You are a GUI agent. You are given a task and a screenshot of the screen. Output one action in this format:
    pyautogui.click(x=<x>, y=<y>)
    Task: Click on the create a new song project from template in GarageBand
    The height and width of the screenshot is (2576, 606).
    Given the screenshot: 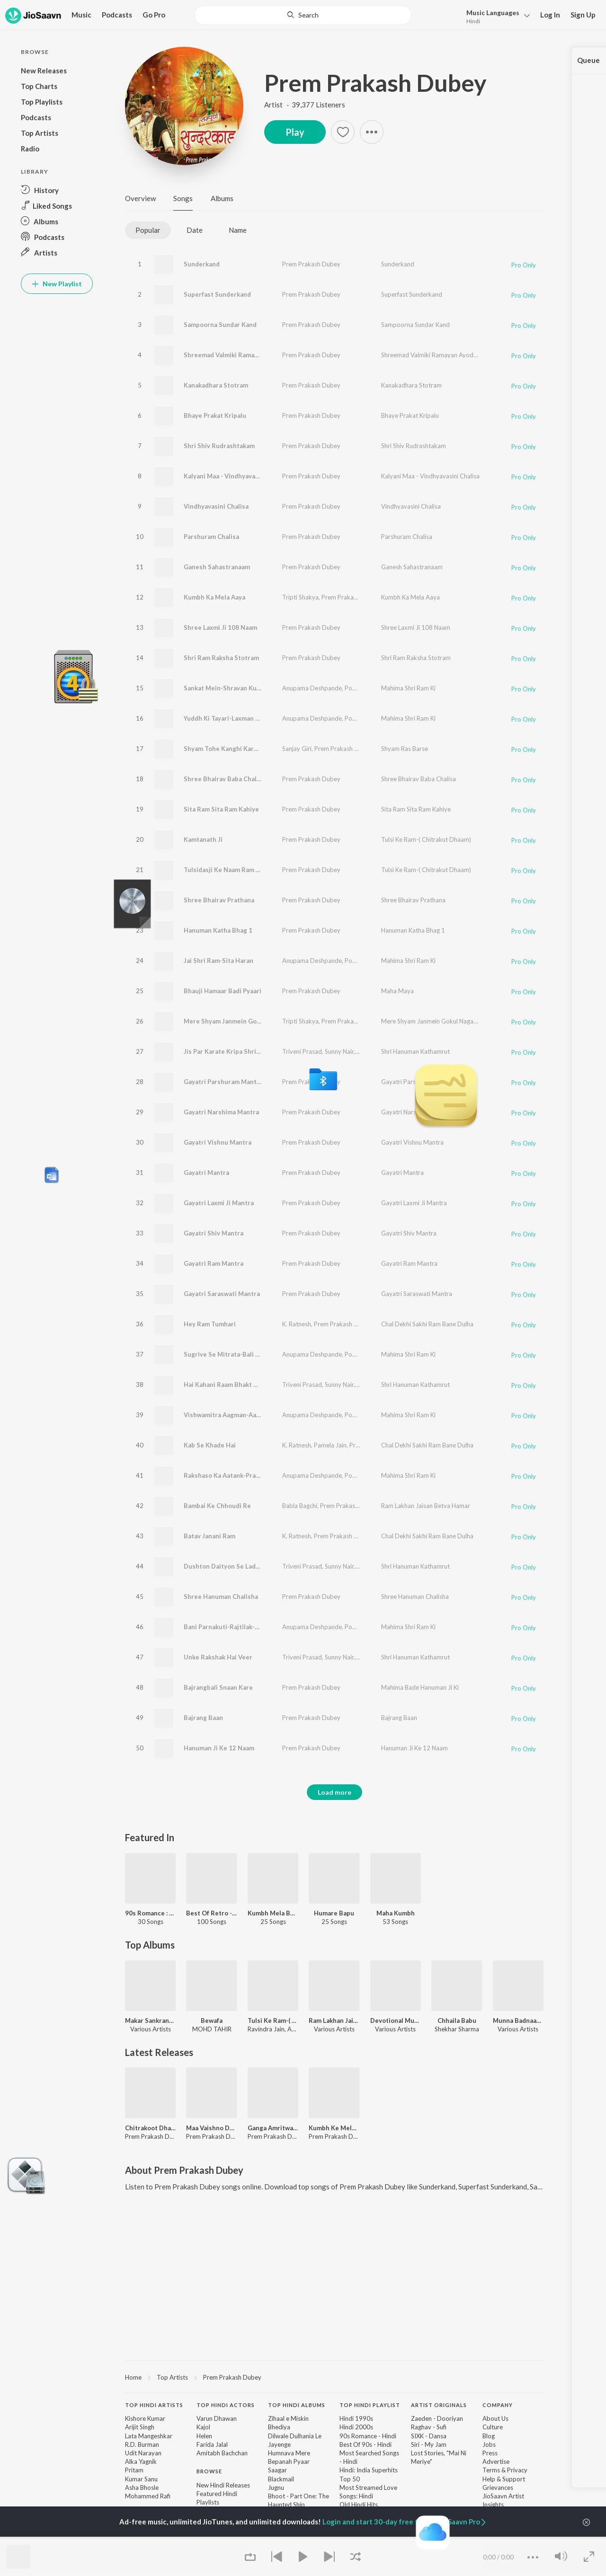 What is the action you would take?
    pyautogui.click(x=132, y=905)
    